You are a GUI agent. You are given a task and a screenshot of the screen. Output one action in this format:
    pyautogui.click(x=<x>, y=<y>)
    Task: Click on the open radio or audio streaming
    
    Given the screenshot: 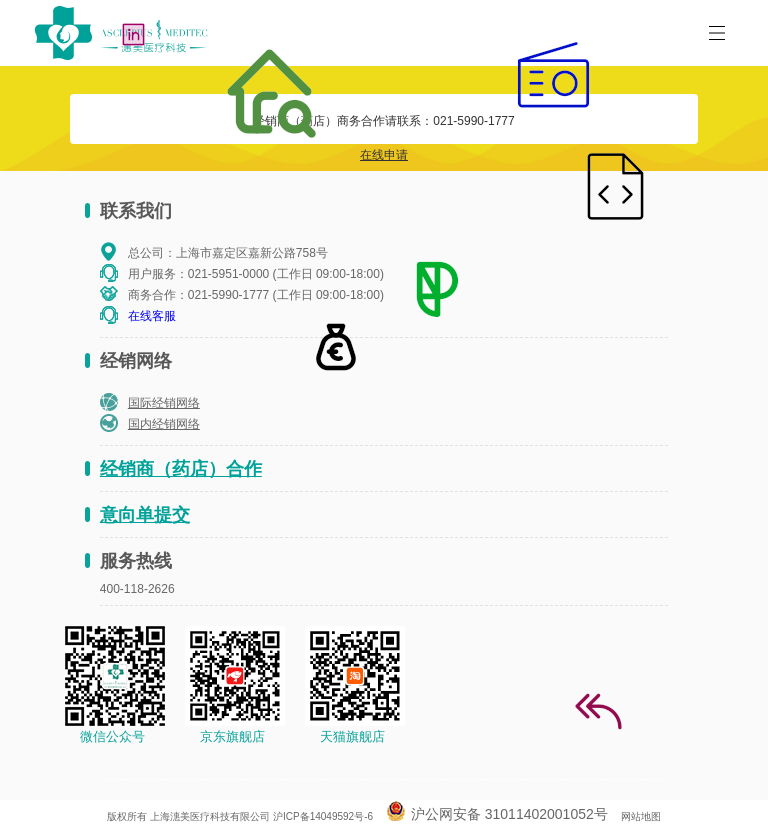 What is the action you would take?
    pyautogui.click(x=553, y=80)
    